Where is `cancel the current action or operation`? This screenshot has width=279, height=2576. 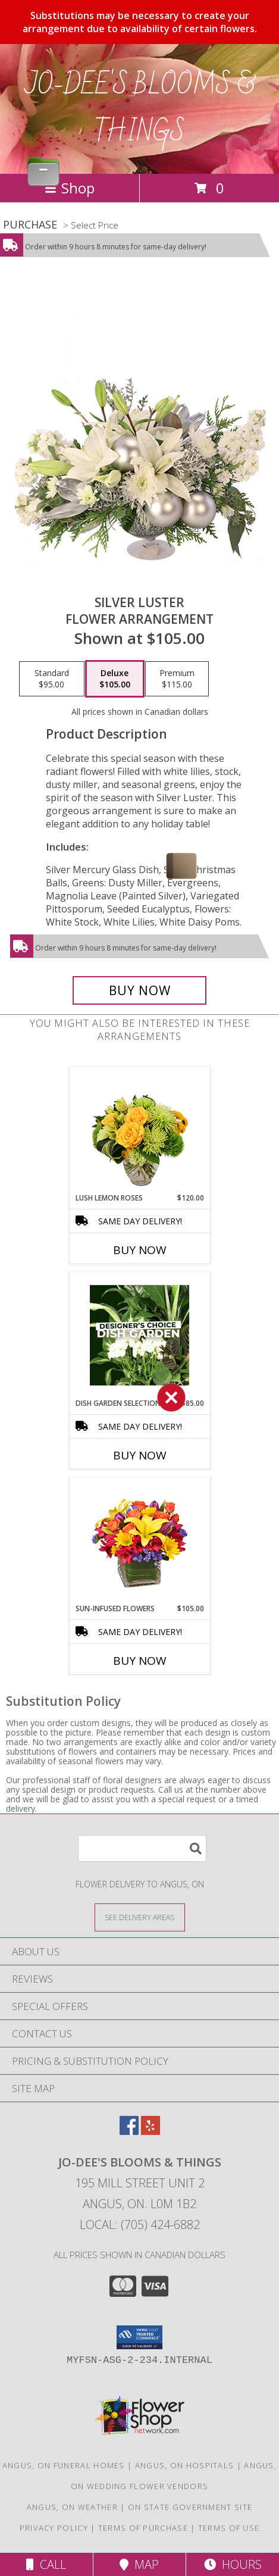 cancel the current action or operation is located at coordinates (171, 1398).